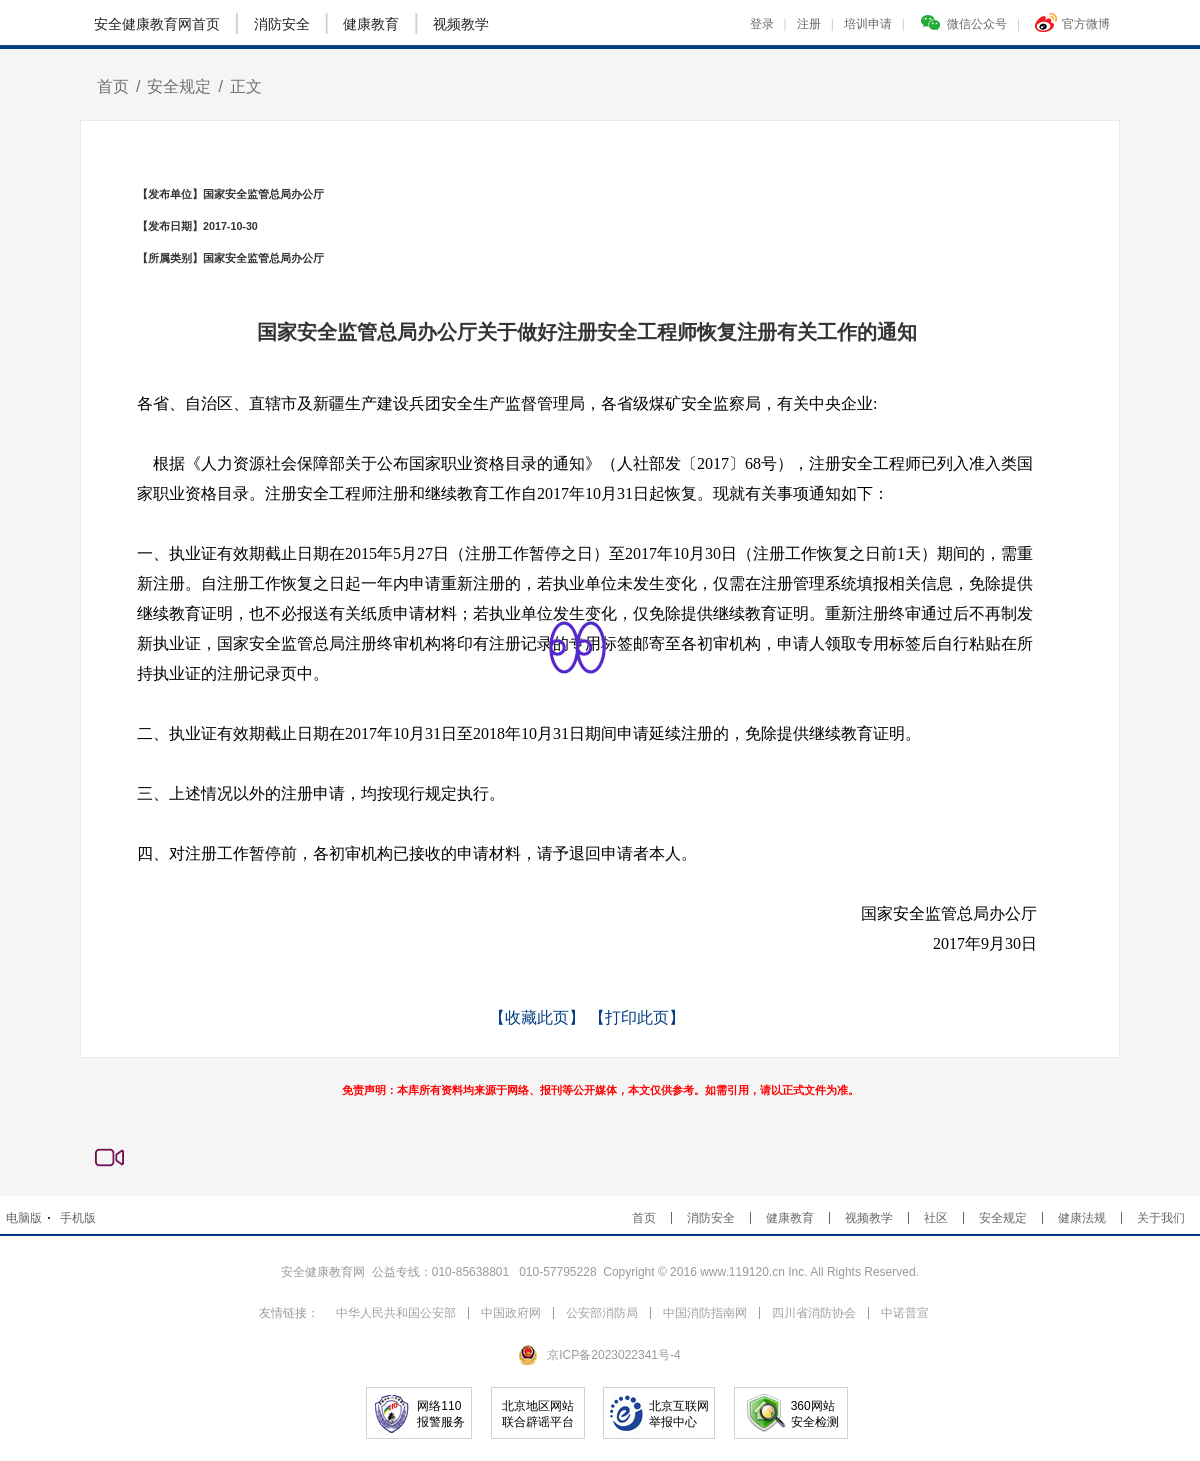 The width and height of the screenshot is (1200, 1461). Describe the element at coordinates (577, 647) in the screenshot. I see `view who has seen your content` at that location.